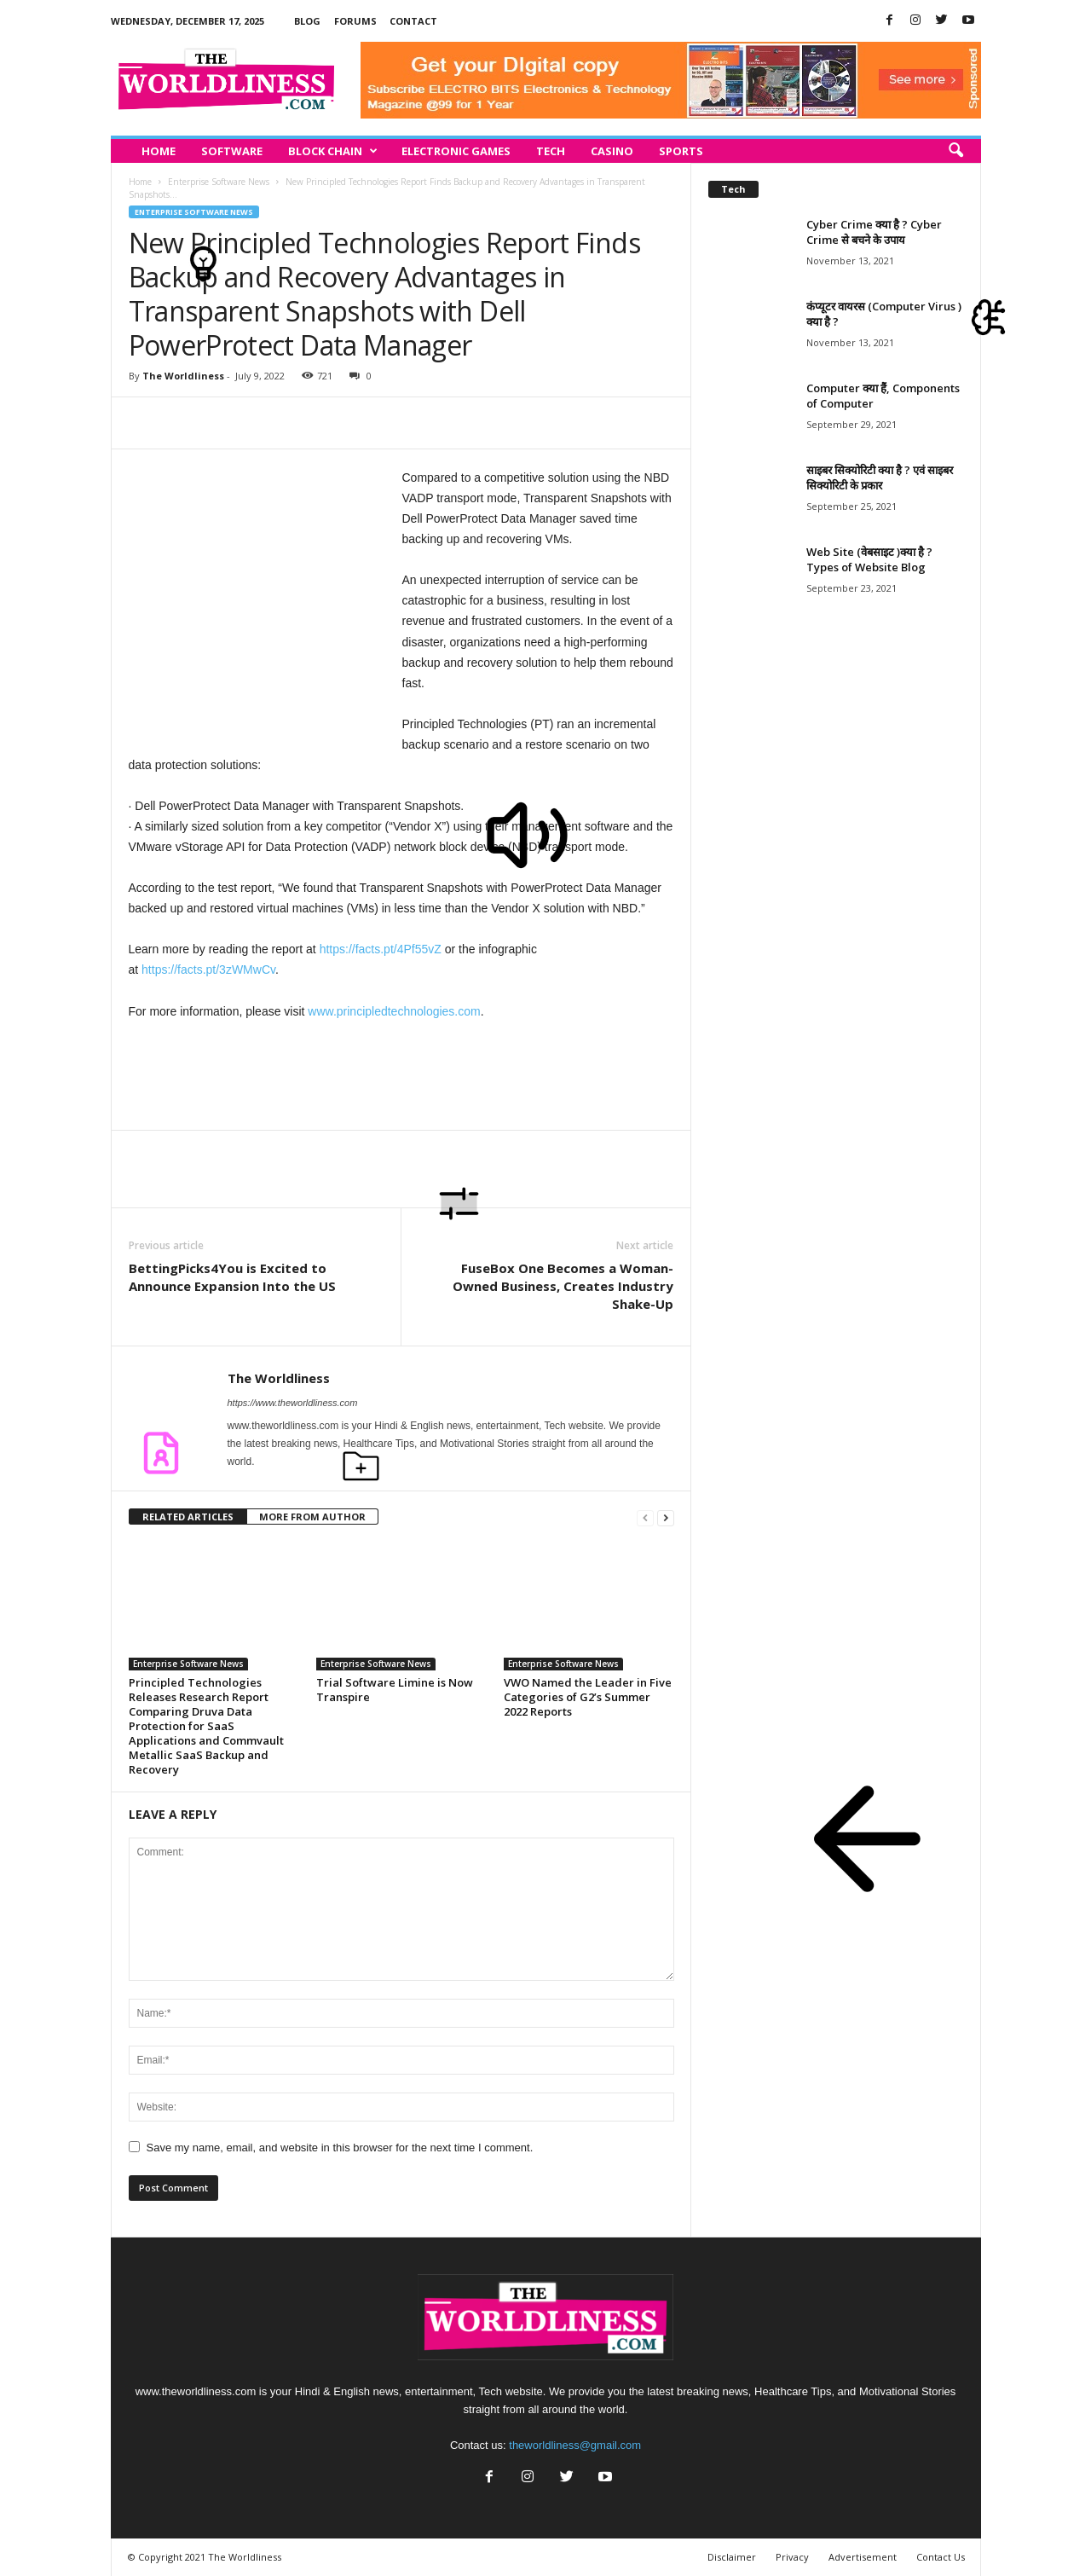 The width and height of the screenshot is (1091, 2576). Describe the element at coordinates (527, 835) in the screenshot. I see `adjust audio volume level` at that location.